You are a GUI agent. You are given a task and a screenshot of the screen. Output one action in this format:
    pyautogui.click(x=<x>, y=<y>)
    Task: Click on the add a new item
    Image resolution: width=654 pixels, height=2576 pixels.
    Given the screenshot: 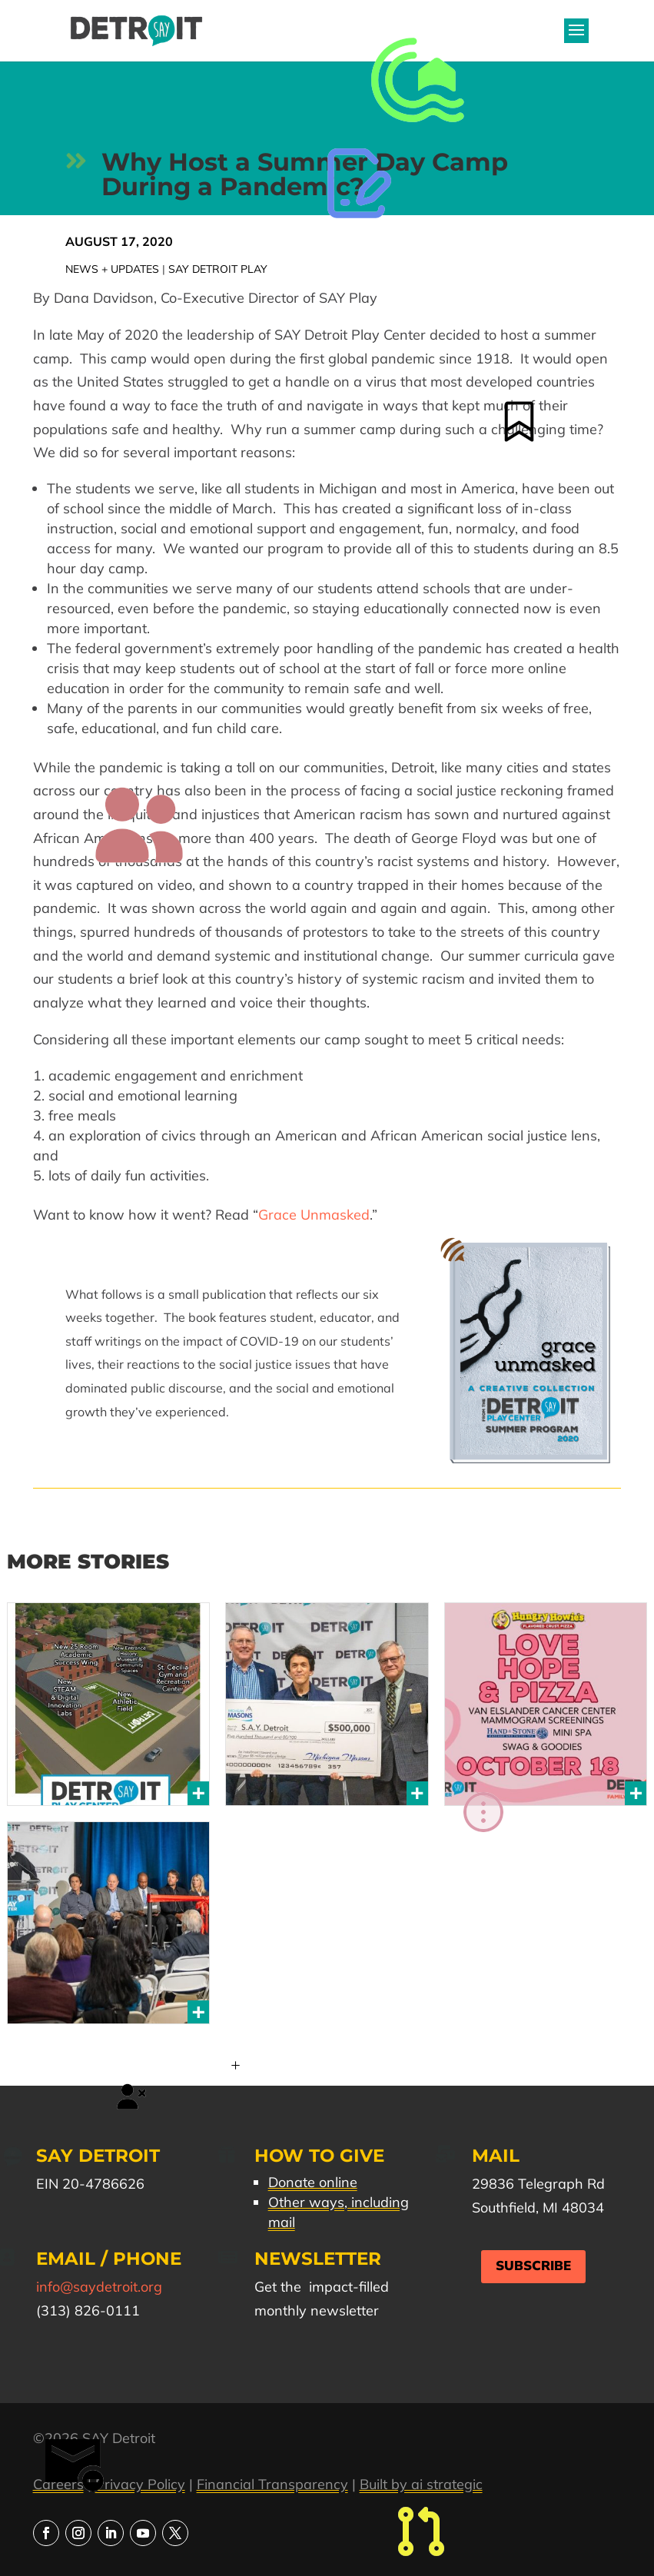 What is the action you would take?
    pyautogui.click(x=235, y=2065)
    